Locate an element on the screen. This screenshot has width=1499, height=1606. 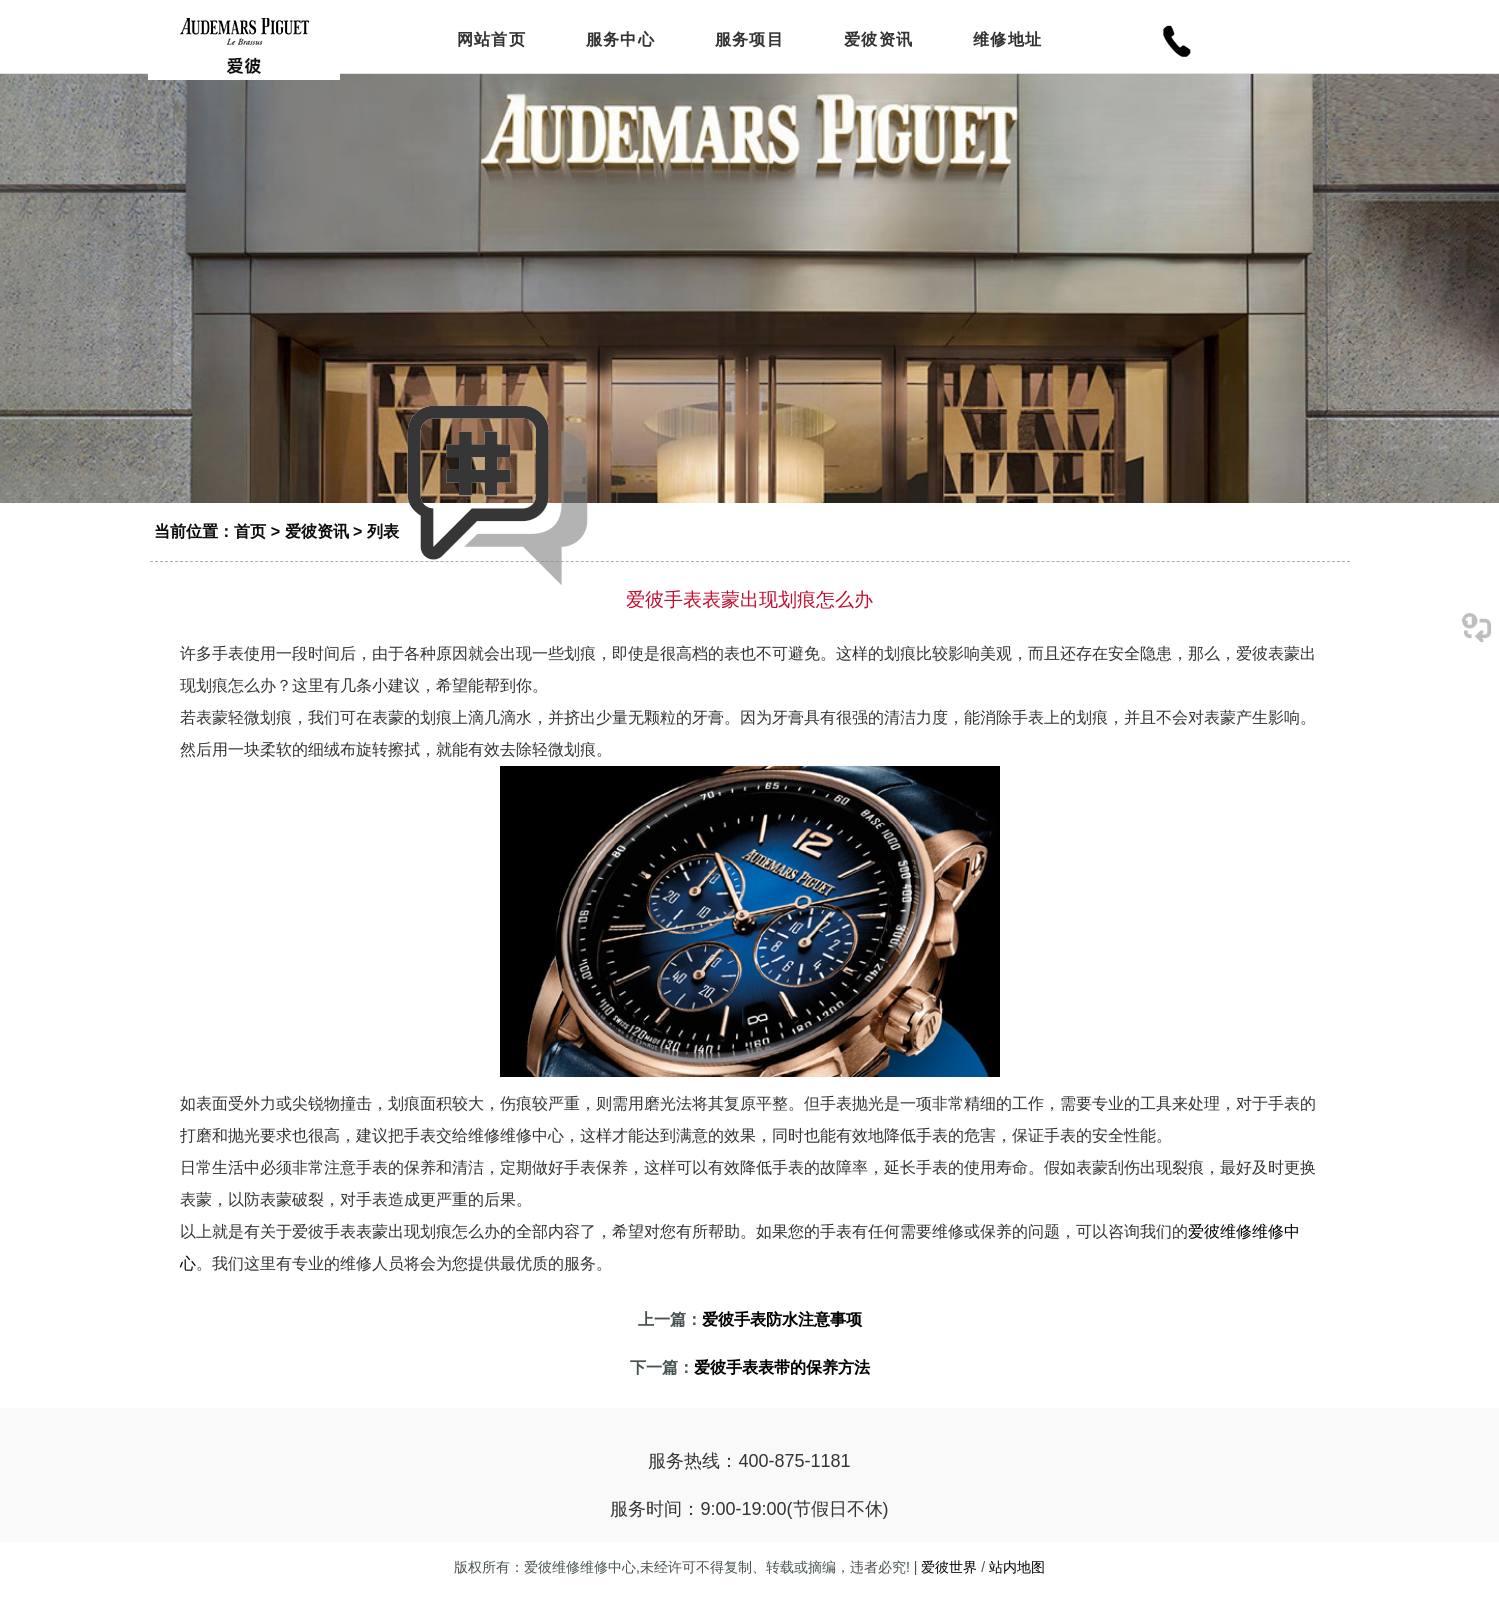
repeat current song in playlist is located at coordinates (1477, 628).